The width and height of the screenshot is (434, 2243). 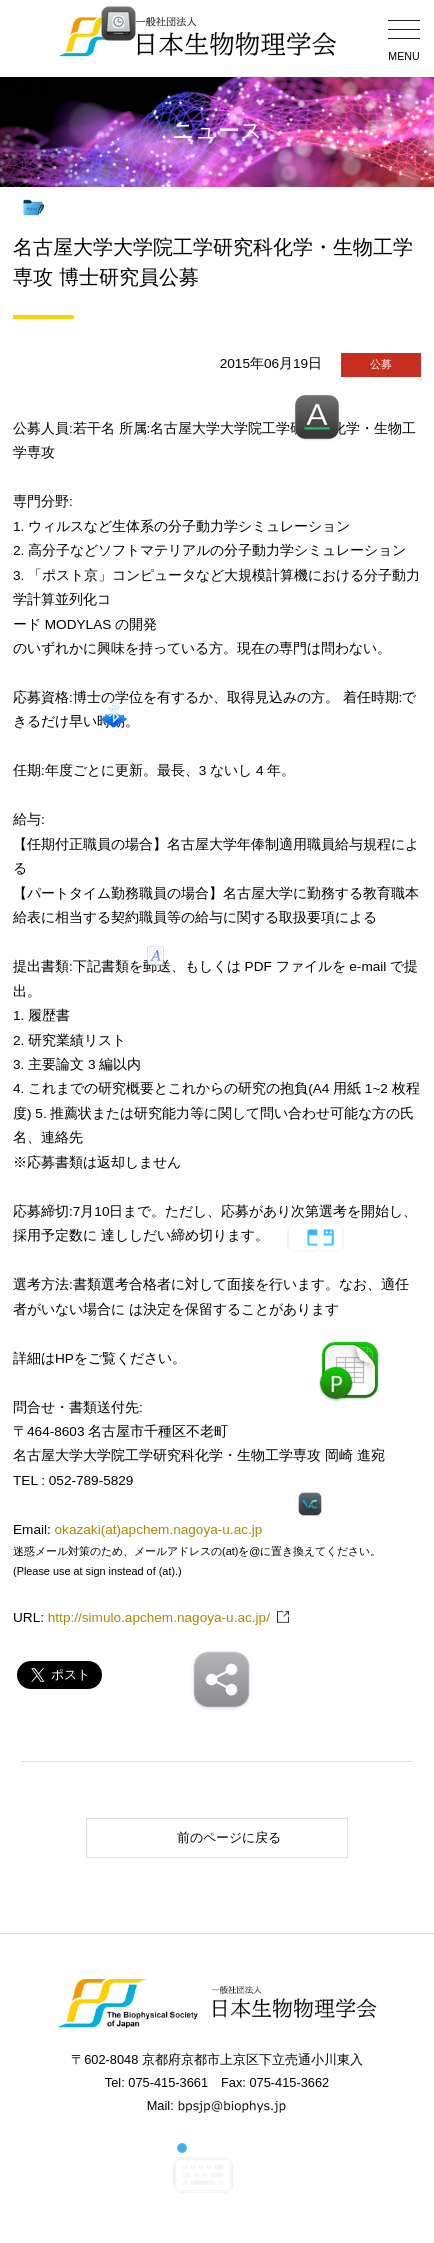 What do you see at coordinates (310, 1504) in the screenshot?
I see `open veracrypt disk encryption app` at bounding box center [310, 1504].